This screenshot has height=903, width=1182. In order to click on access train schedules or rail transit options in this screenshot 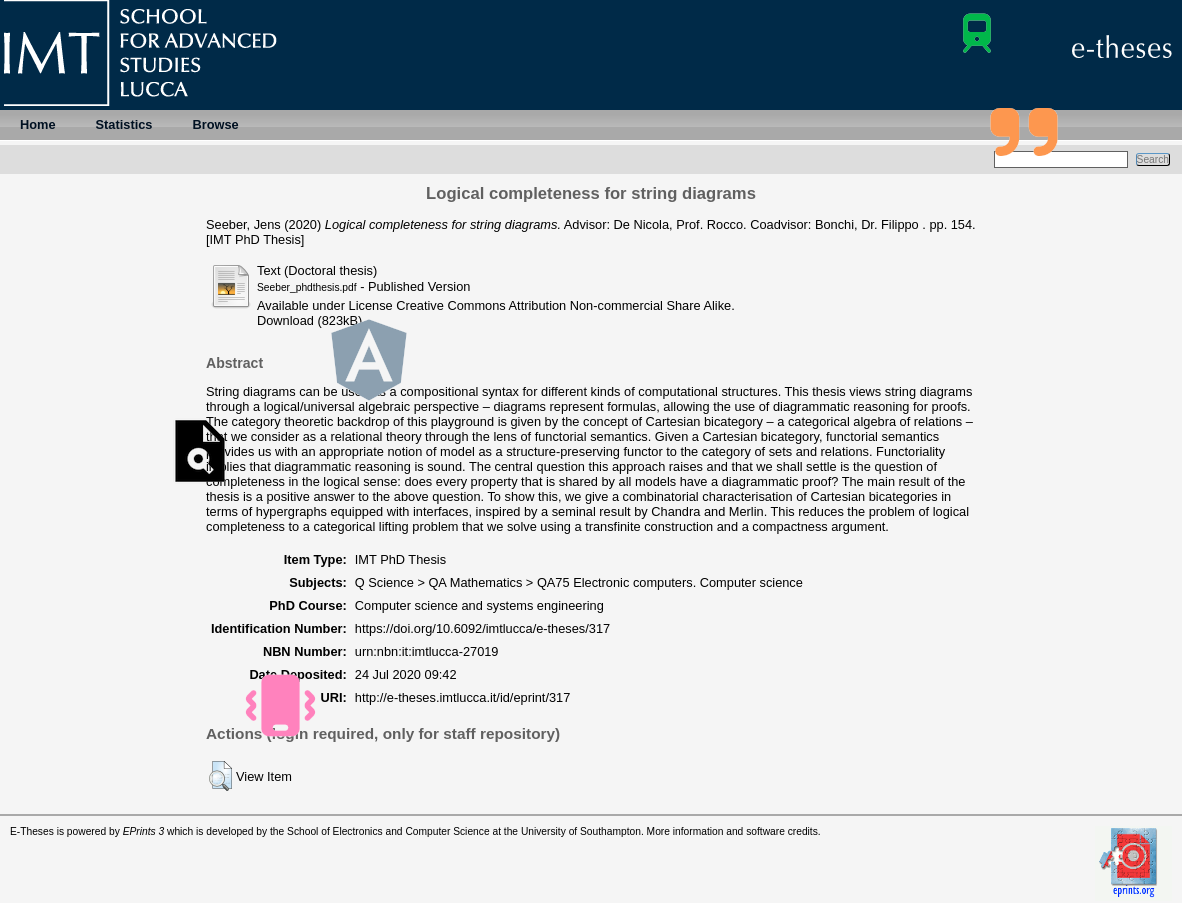, I will do `click(977, 32)`.